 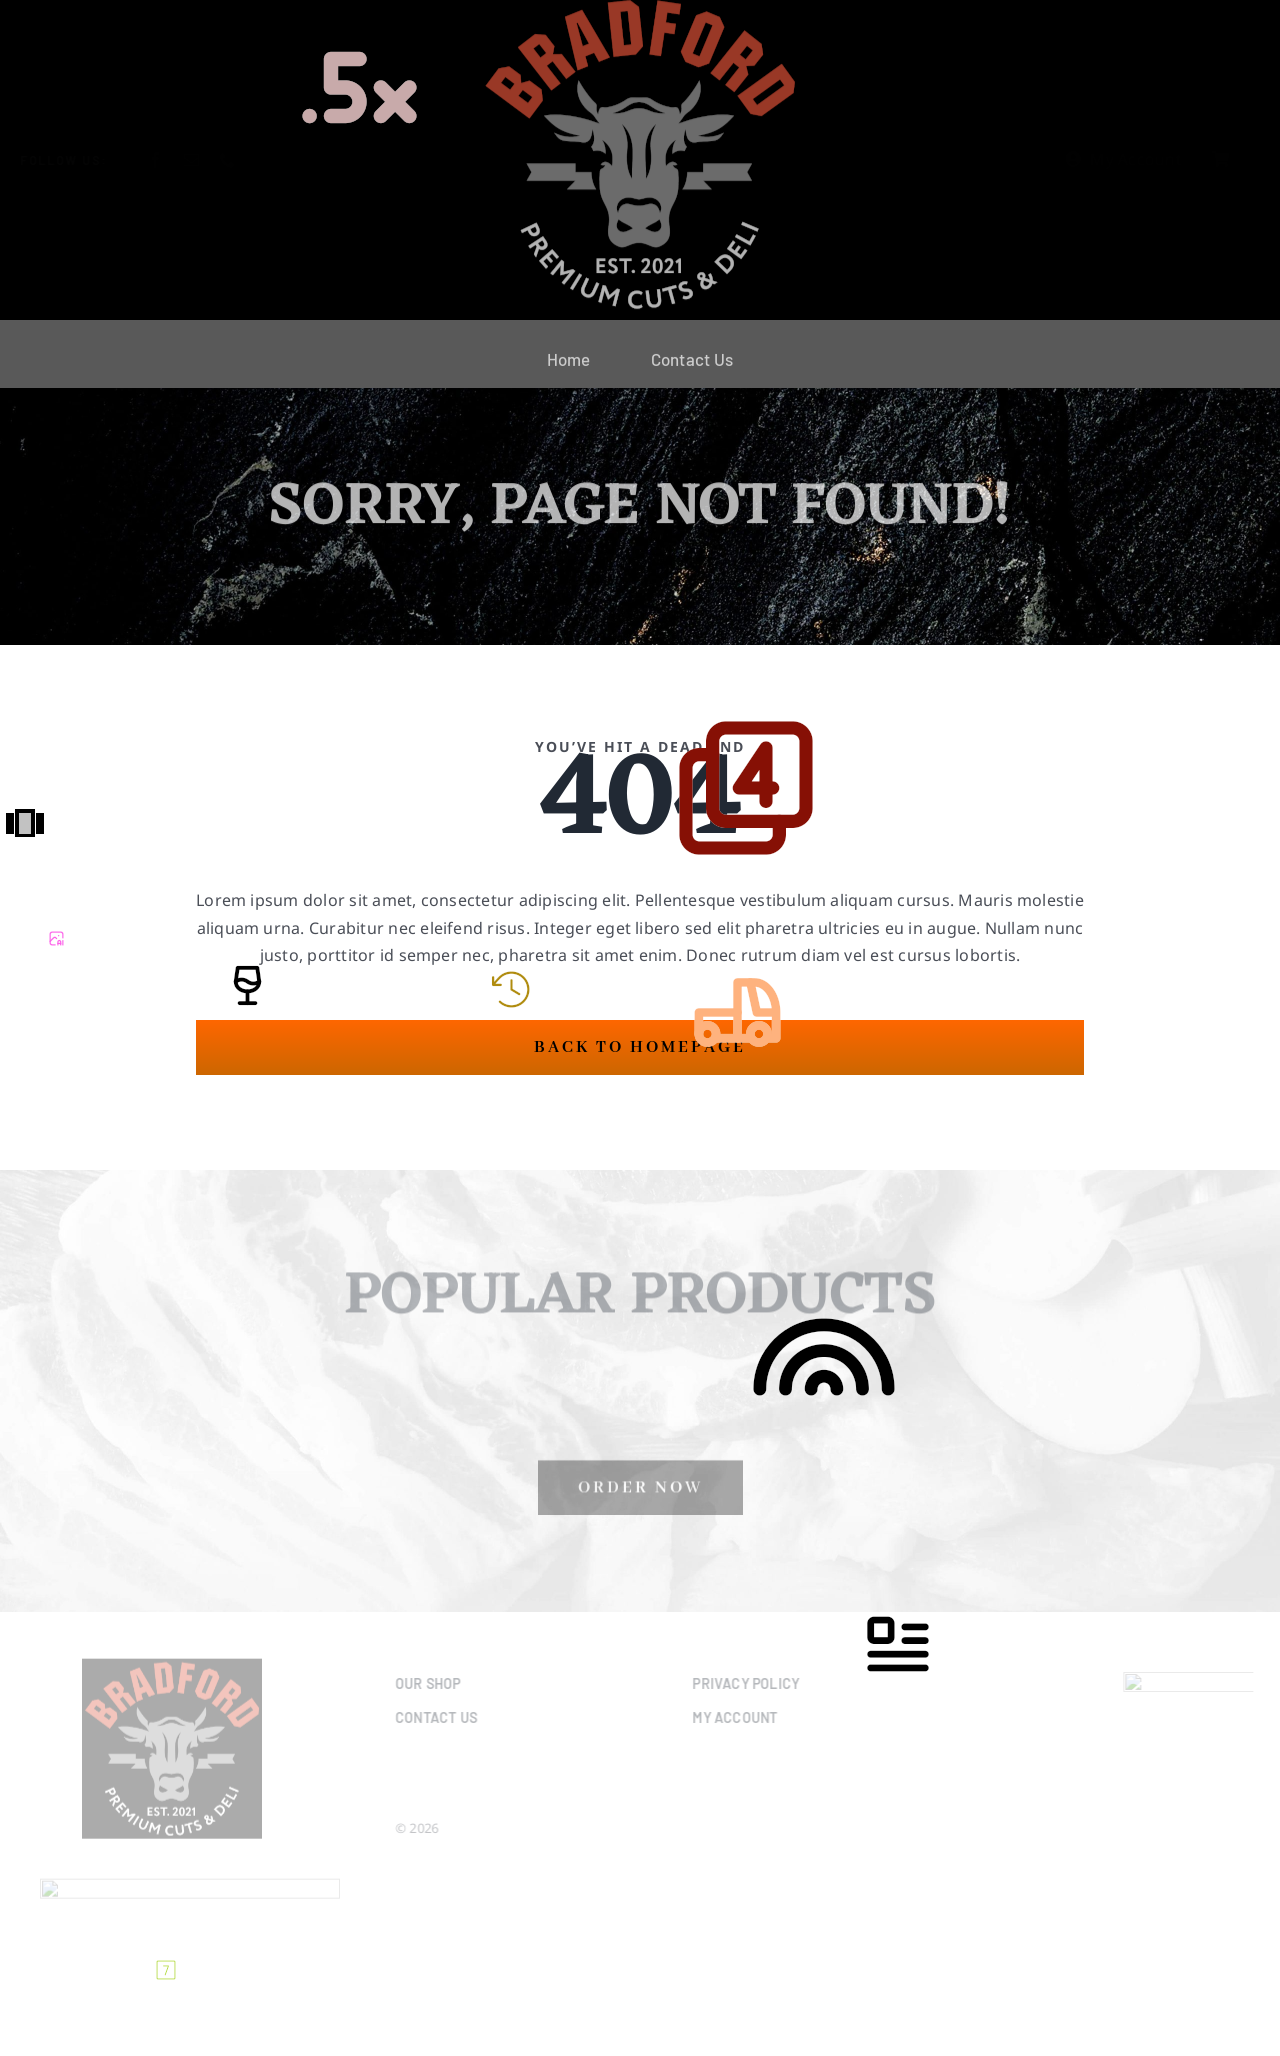 What do you see at coordinates (511, 989) in the screenshot?
I see `view history or recent activity` at bounding box center [511, 989].